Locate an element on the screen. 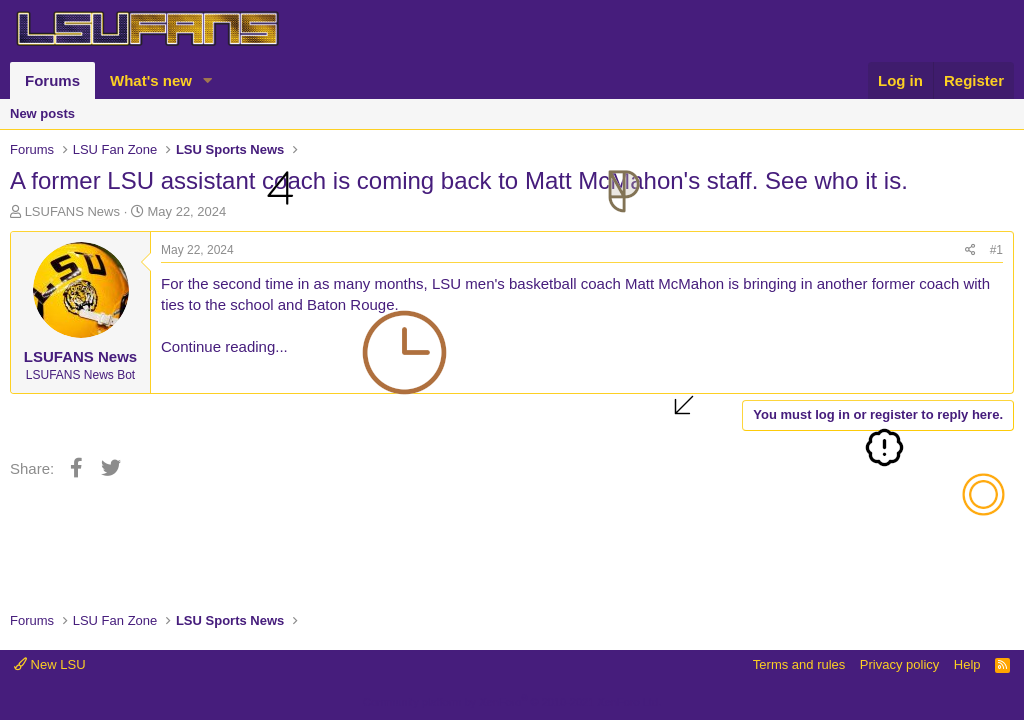  navigate to previous or lower-left content is located at coordinates (684, 405).